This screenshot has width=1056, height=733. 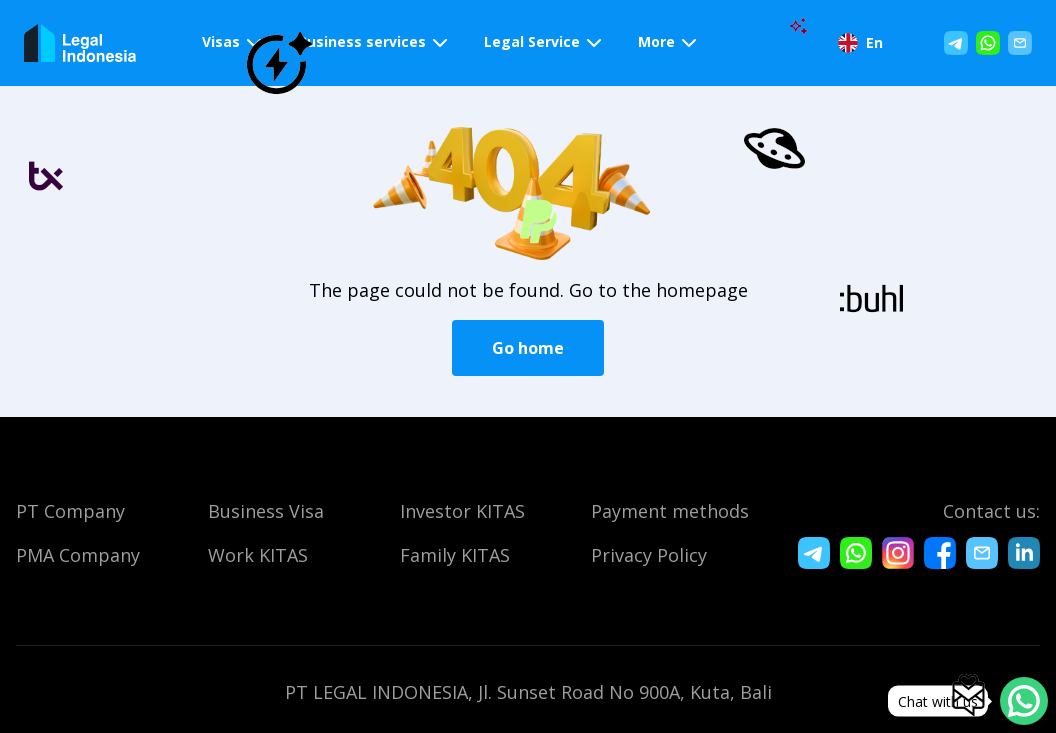 What do you see at coordinates (774, 148) in the screenshot?
I see `open hoppscotch api testing tool` at bounding box center [774, 148].